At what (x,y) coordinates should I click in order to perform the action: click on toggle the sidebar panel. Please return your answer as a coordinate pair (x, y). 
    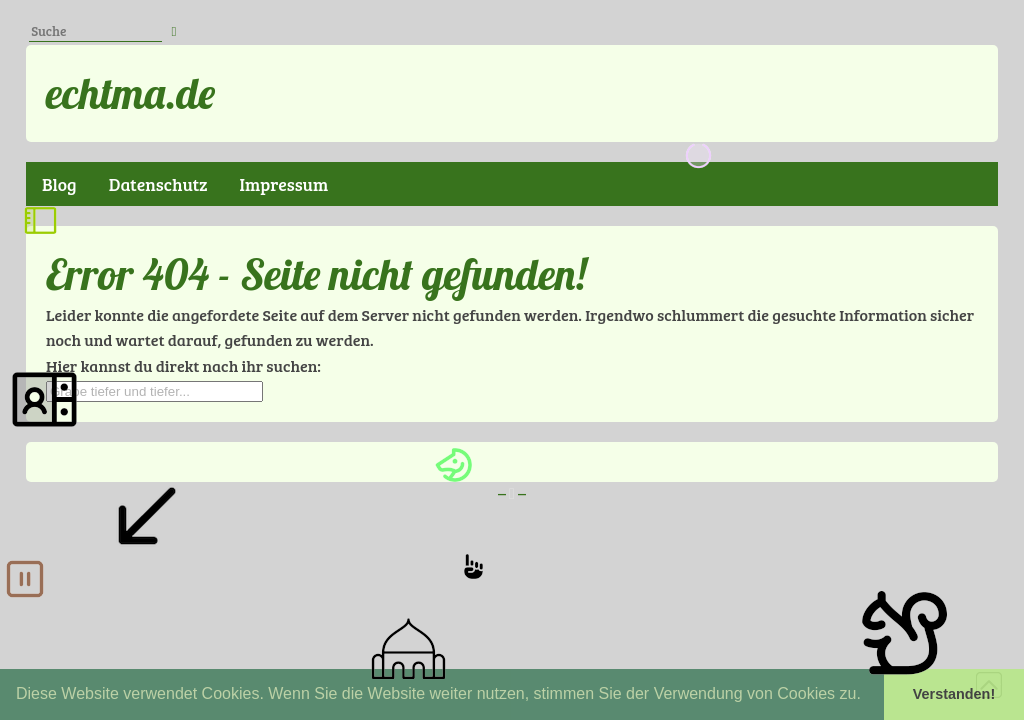
    Looking at the image, I should click on (40, 220).